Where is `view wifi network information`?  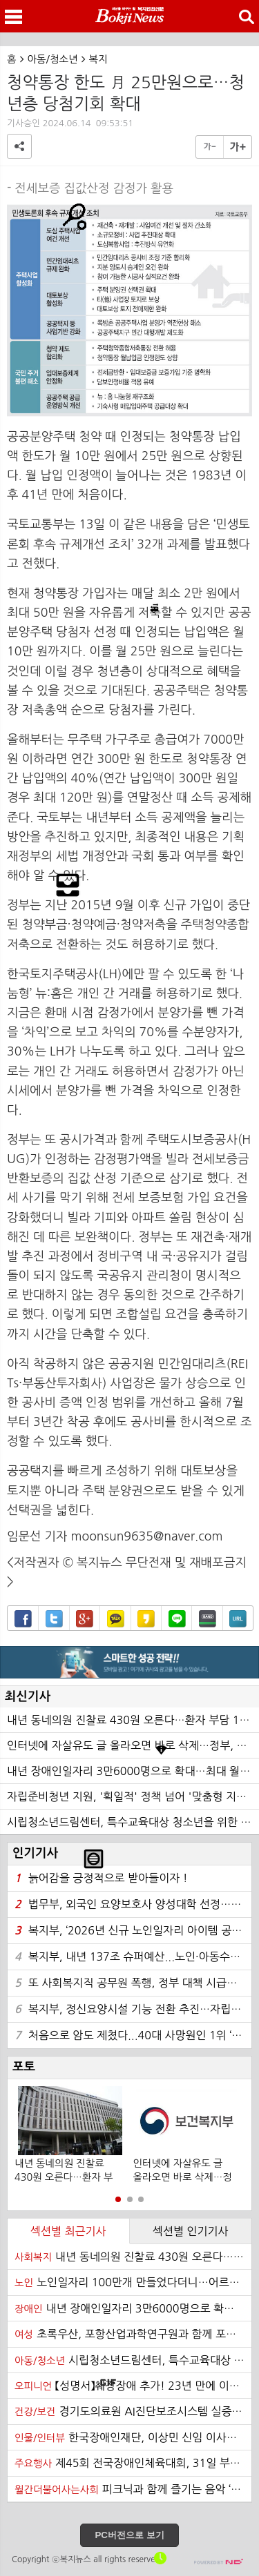
view wifi network information is located at coordinates (161, 1750).